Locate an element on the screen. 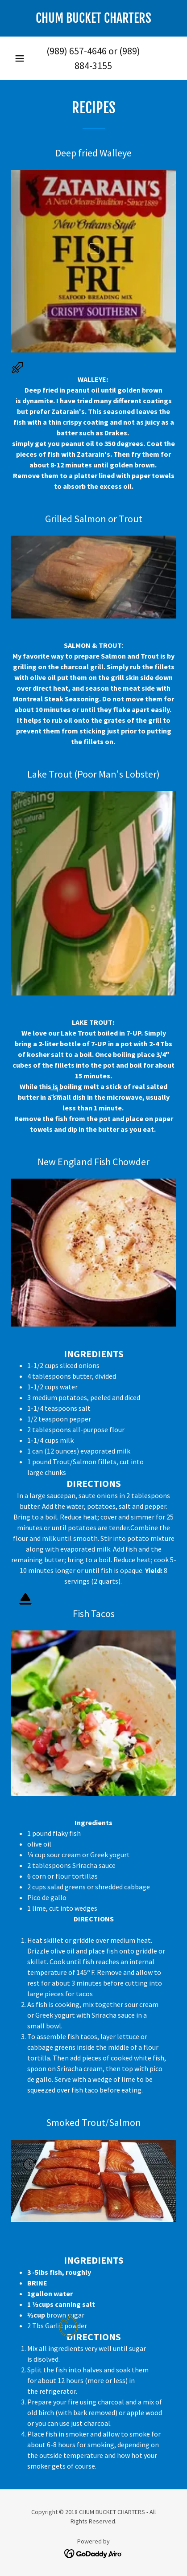  access combat or battle features is located at coordinates (17, 367).